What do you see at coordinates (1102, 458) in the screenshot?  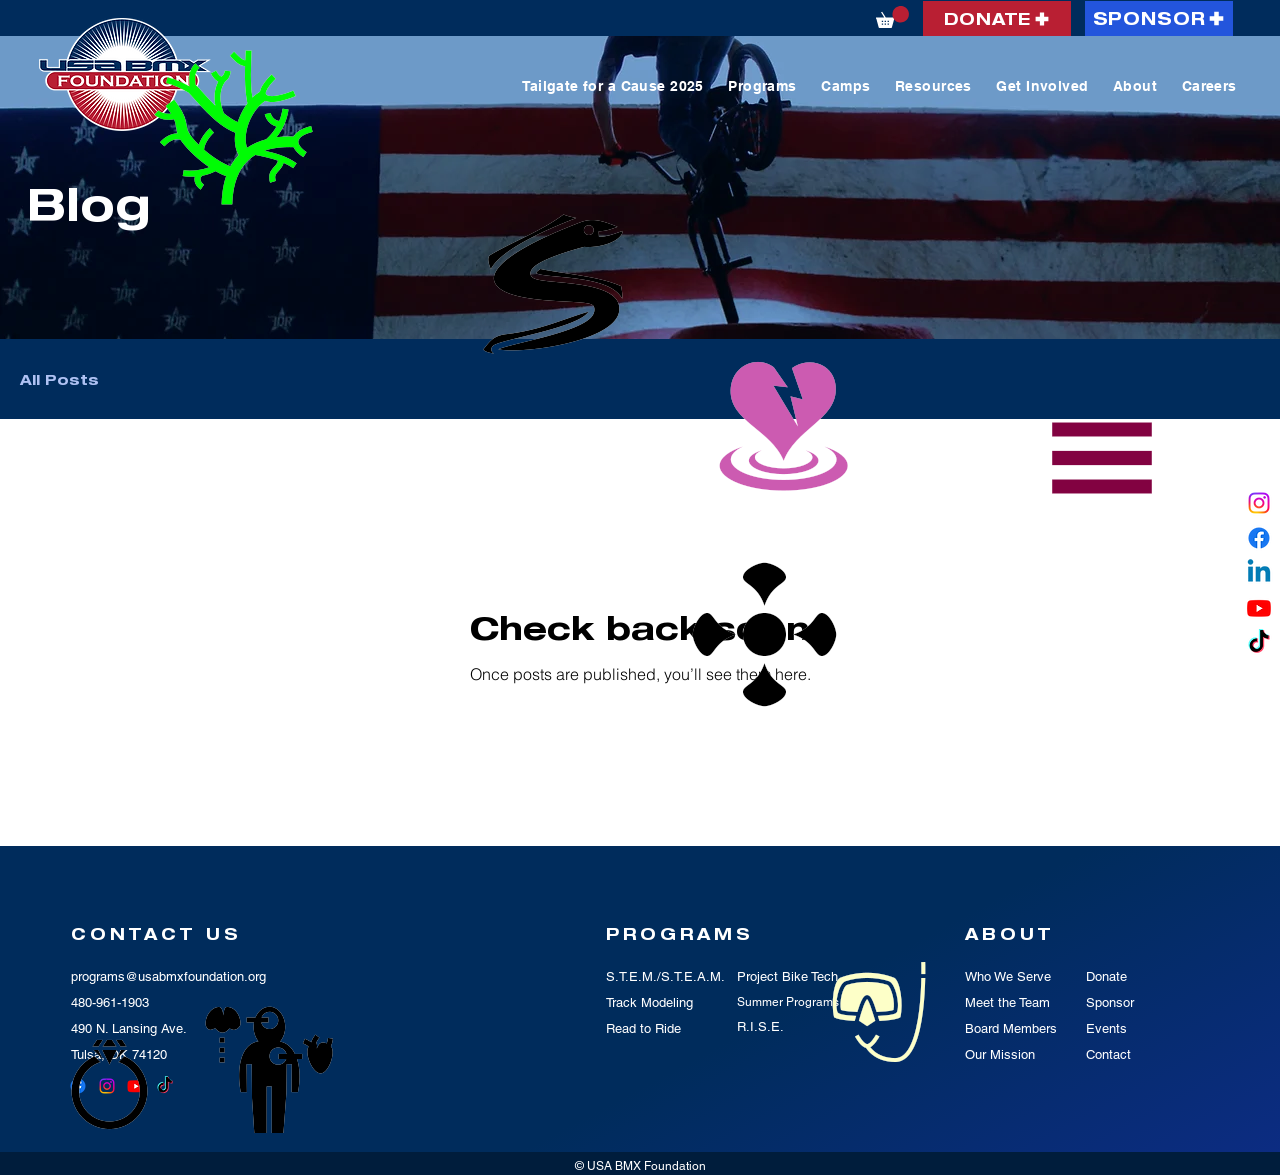 I see `open the navigation menu` at bounding box center [1102, 458].